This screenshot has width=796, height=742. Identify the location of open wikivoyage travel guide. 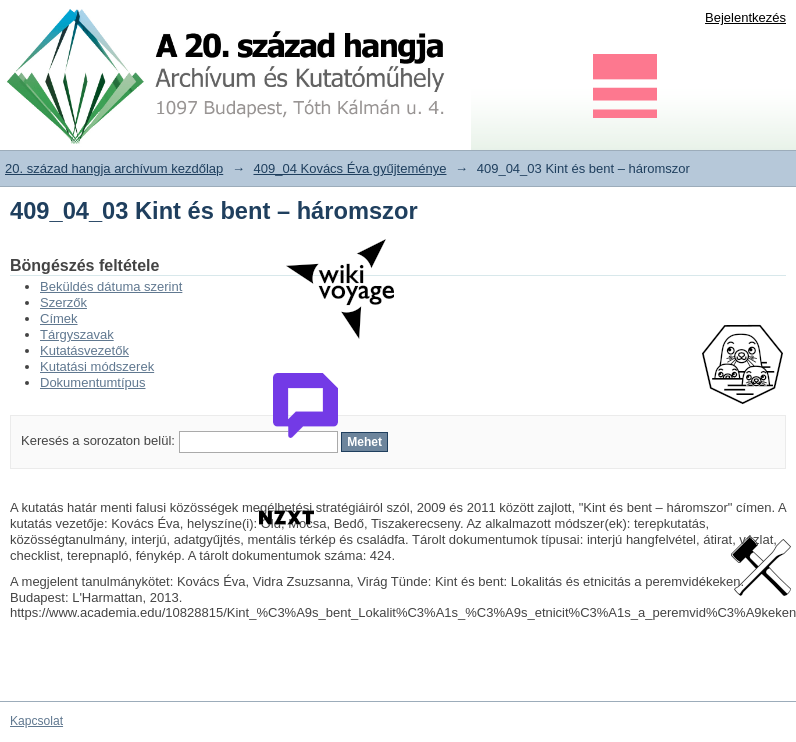
(340, 289).